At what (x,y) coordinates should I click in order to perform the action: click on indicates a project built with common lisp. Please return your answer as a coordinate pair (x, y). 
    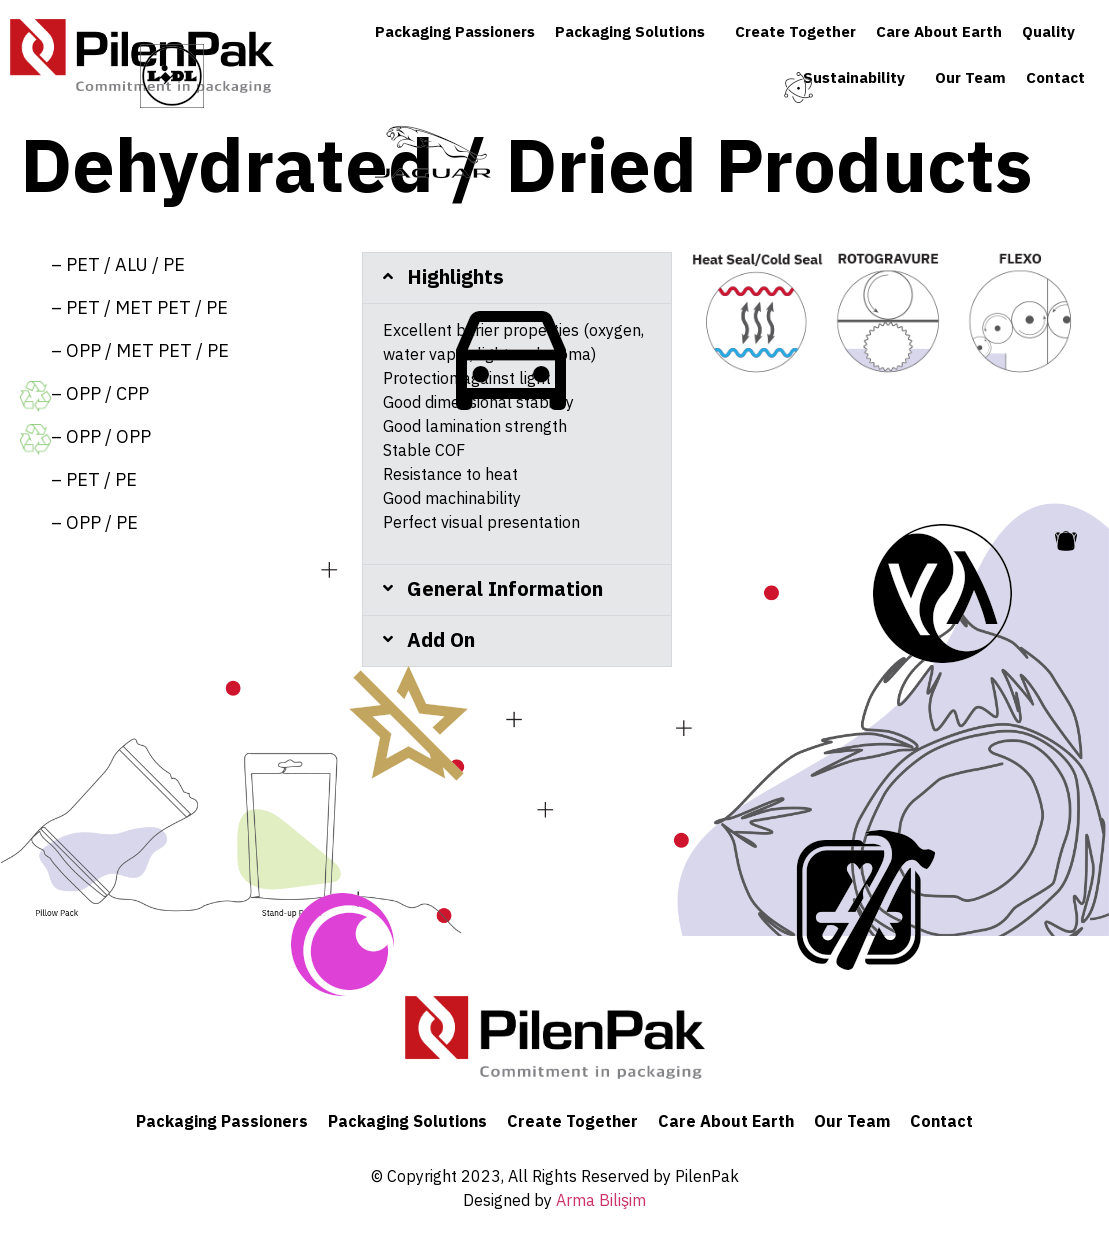
    Looking at the image, I should click on (942, 593).